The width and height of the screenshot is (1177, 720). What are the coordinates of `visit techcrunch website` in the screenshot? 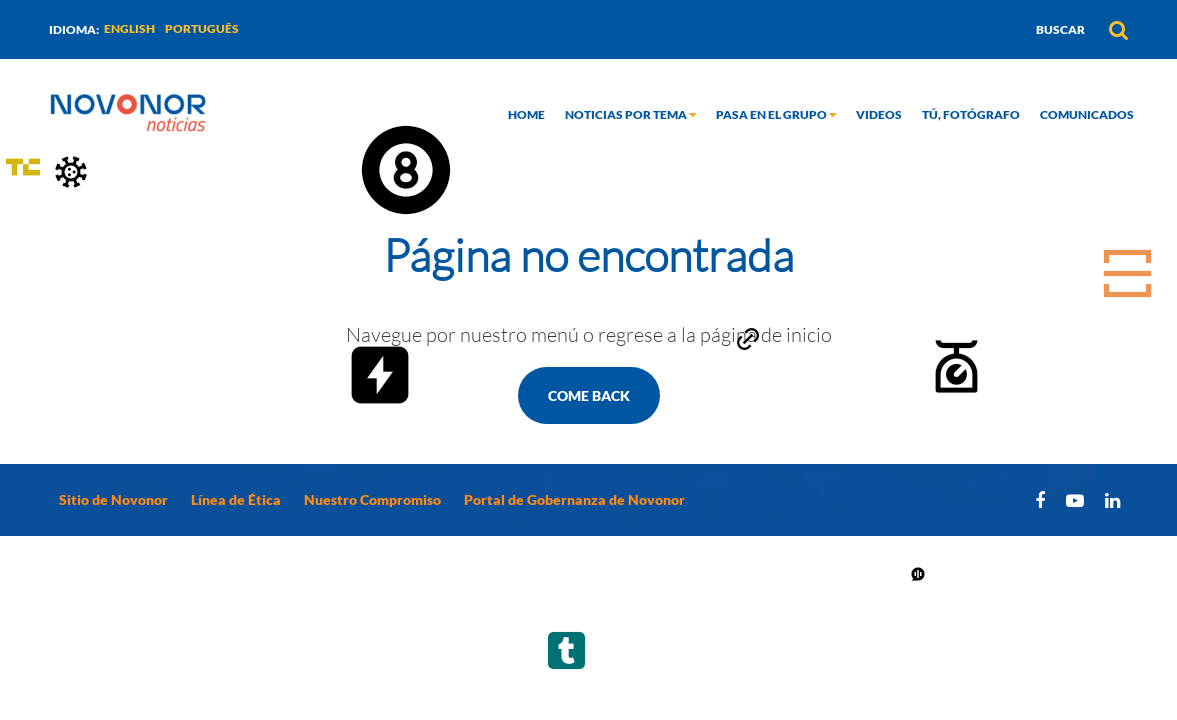 It's located at (23, 167).